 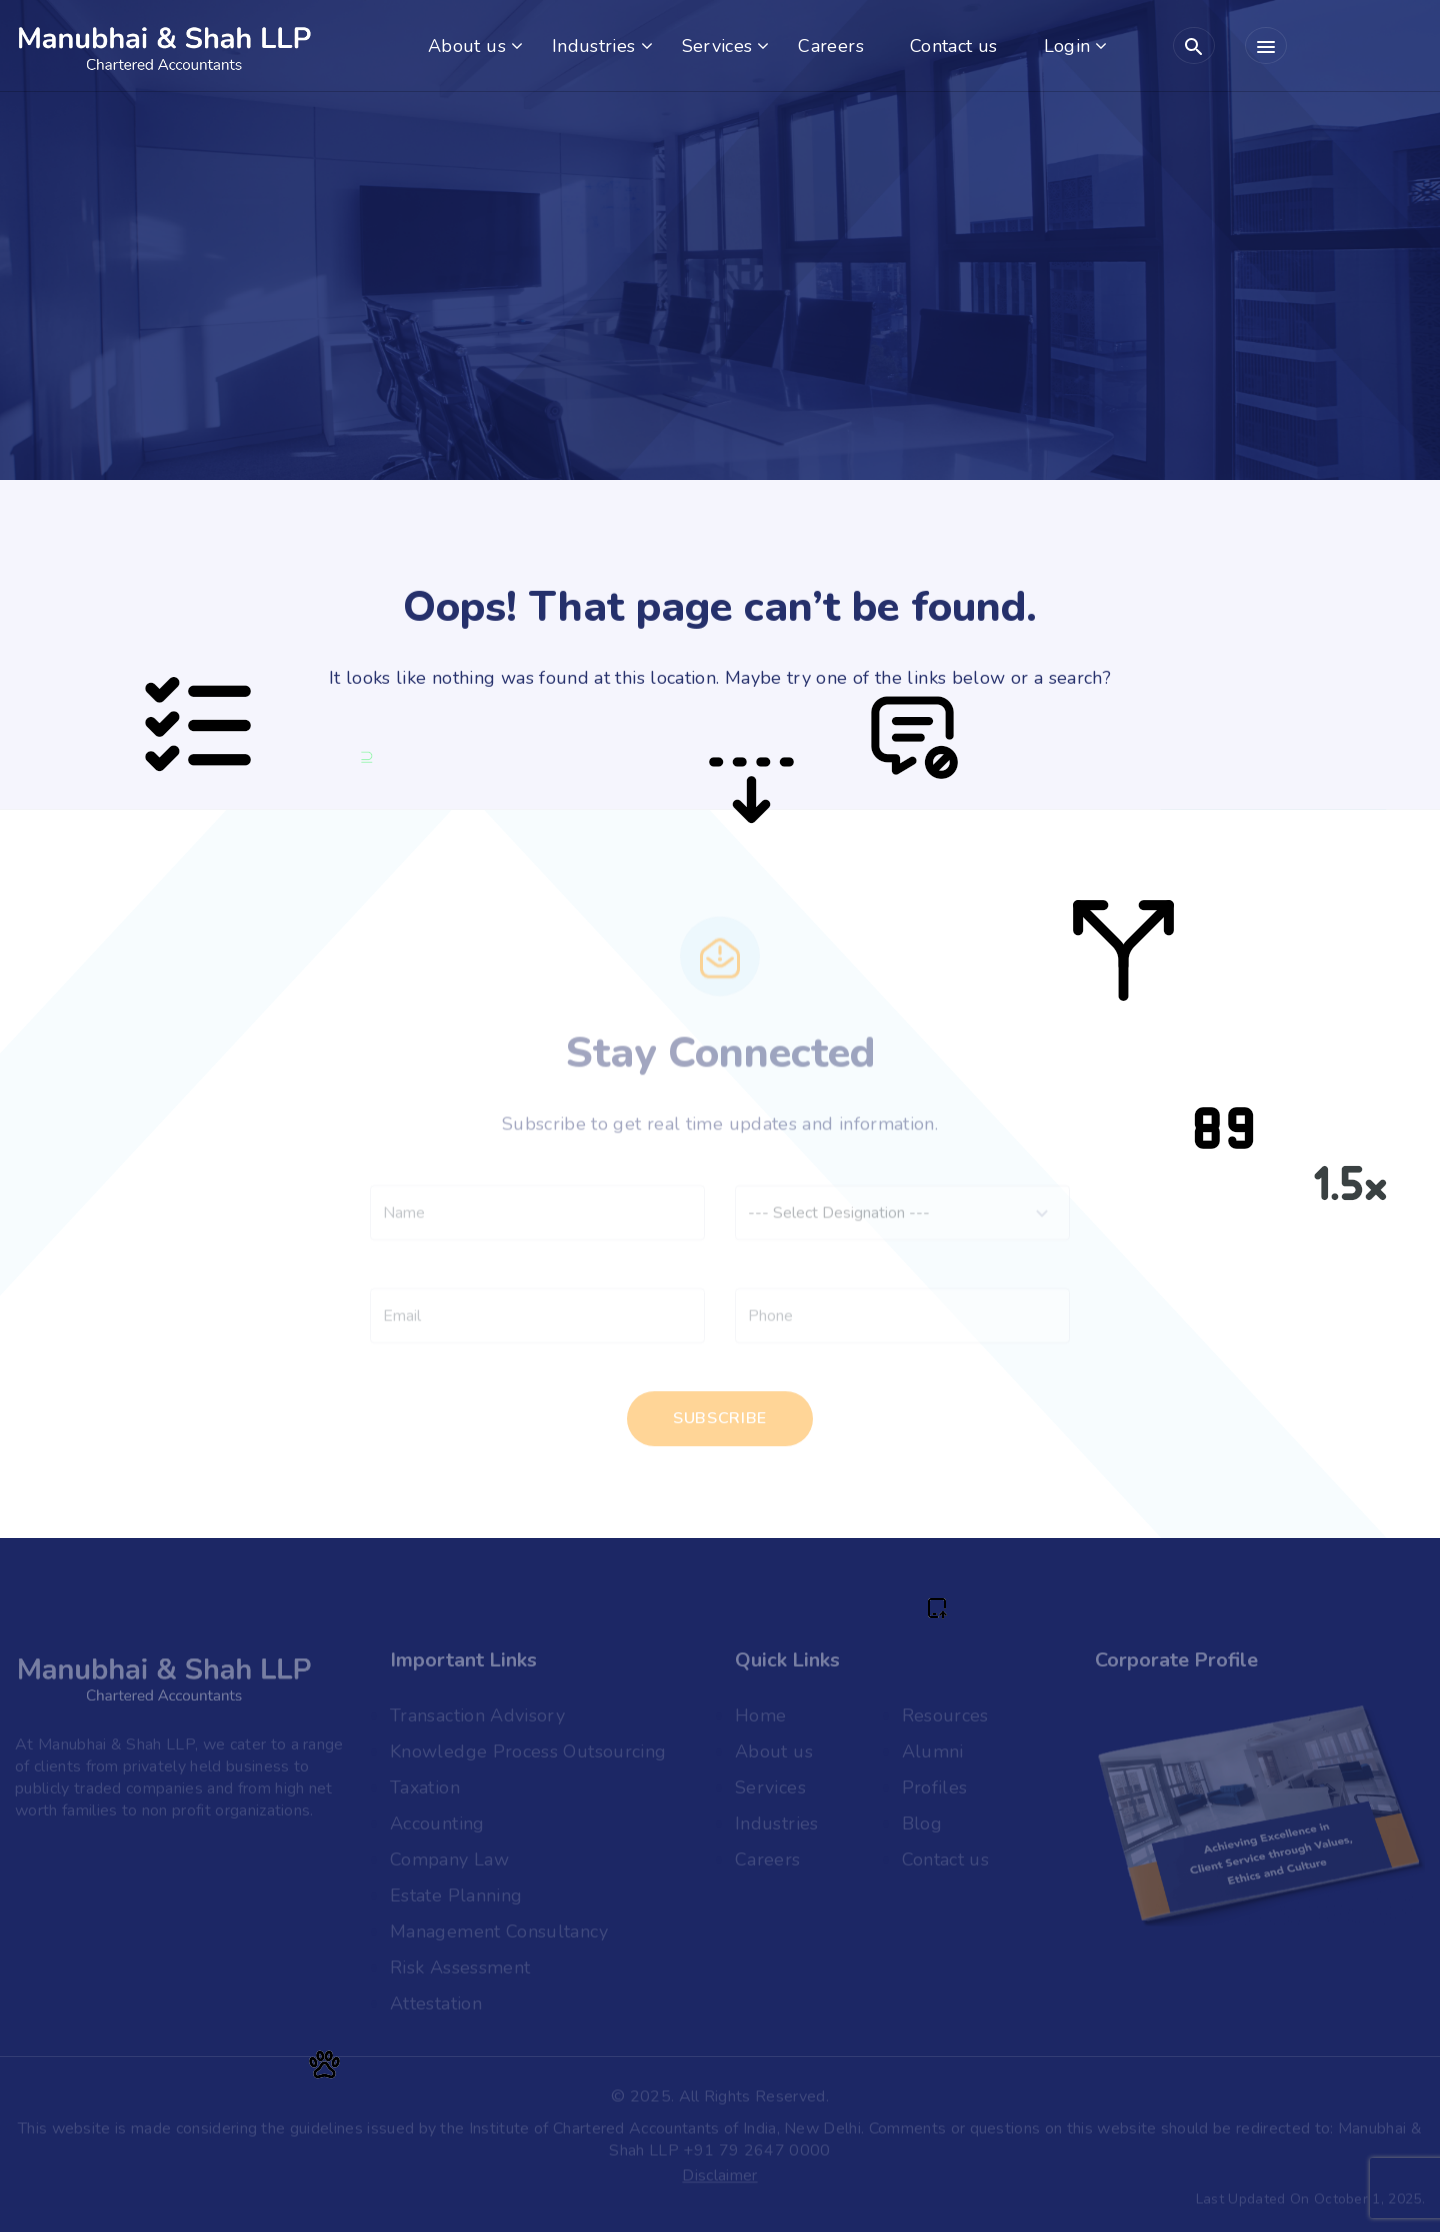 What do you see at coordinates (199, 725) in the screenshot?
I see `view completed tasks` at bounding box center [199, 725].